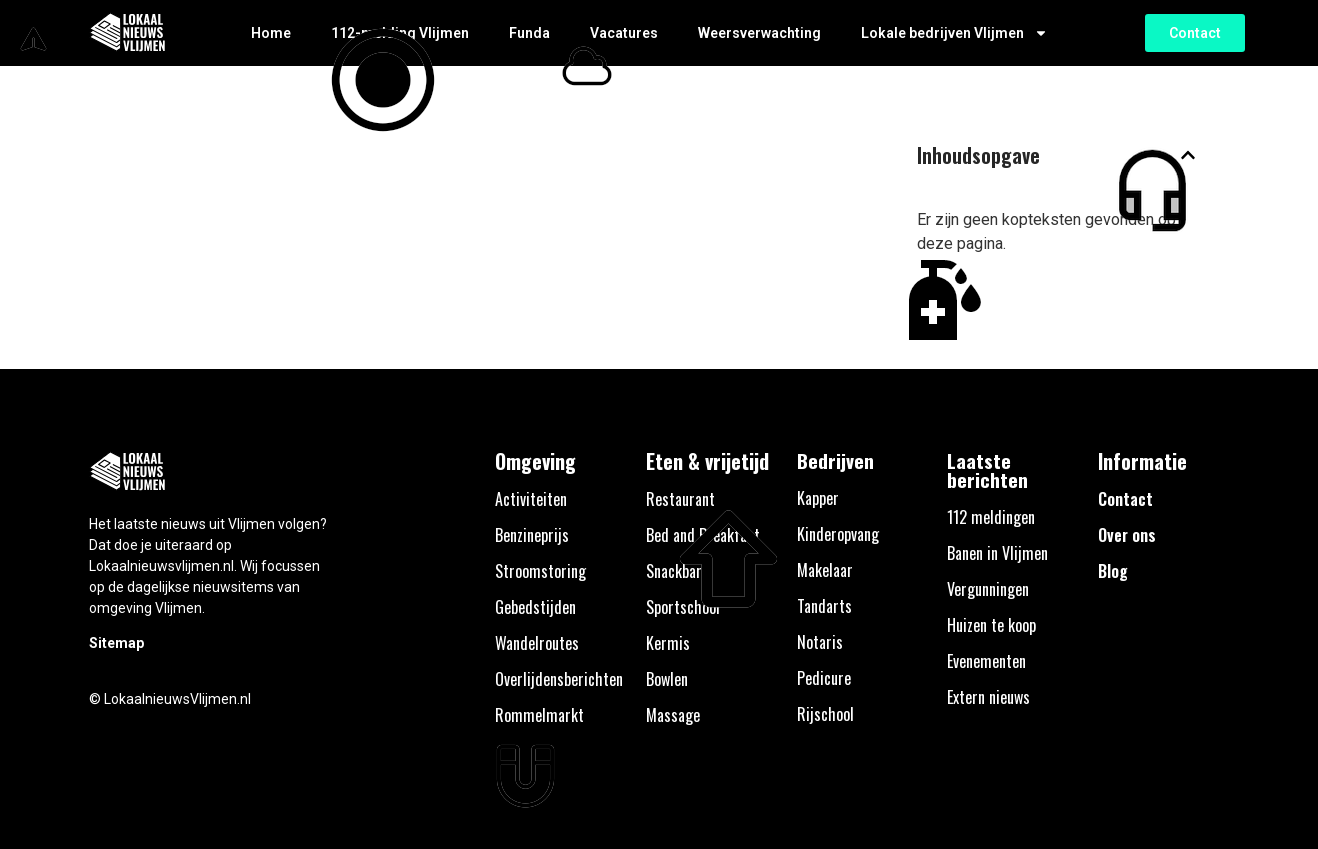 Image resolution: width=1318 pixels, height=849 pixels. What do you see at coordinates (1152, 190) in the screenshot?
I see `contact customer support` at bounding box center [1152, 190].